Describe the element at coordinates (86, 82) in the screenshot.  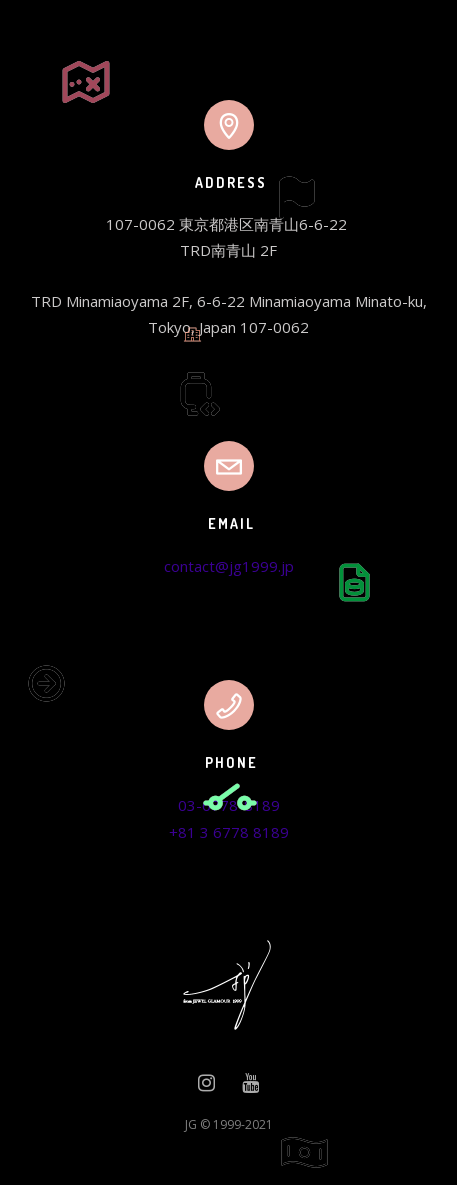
I see `view route directions on map` at that location.